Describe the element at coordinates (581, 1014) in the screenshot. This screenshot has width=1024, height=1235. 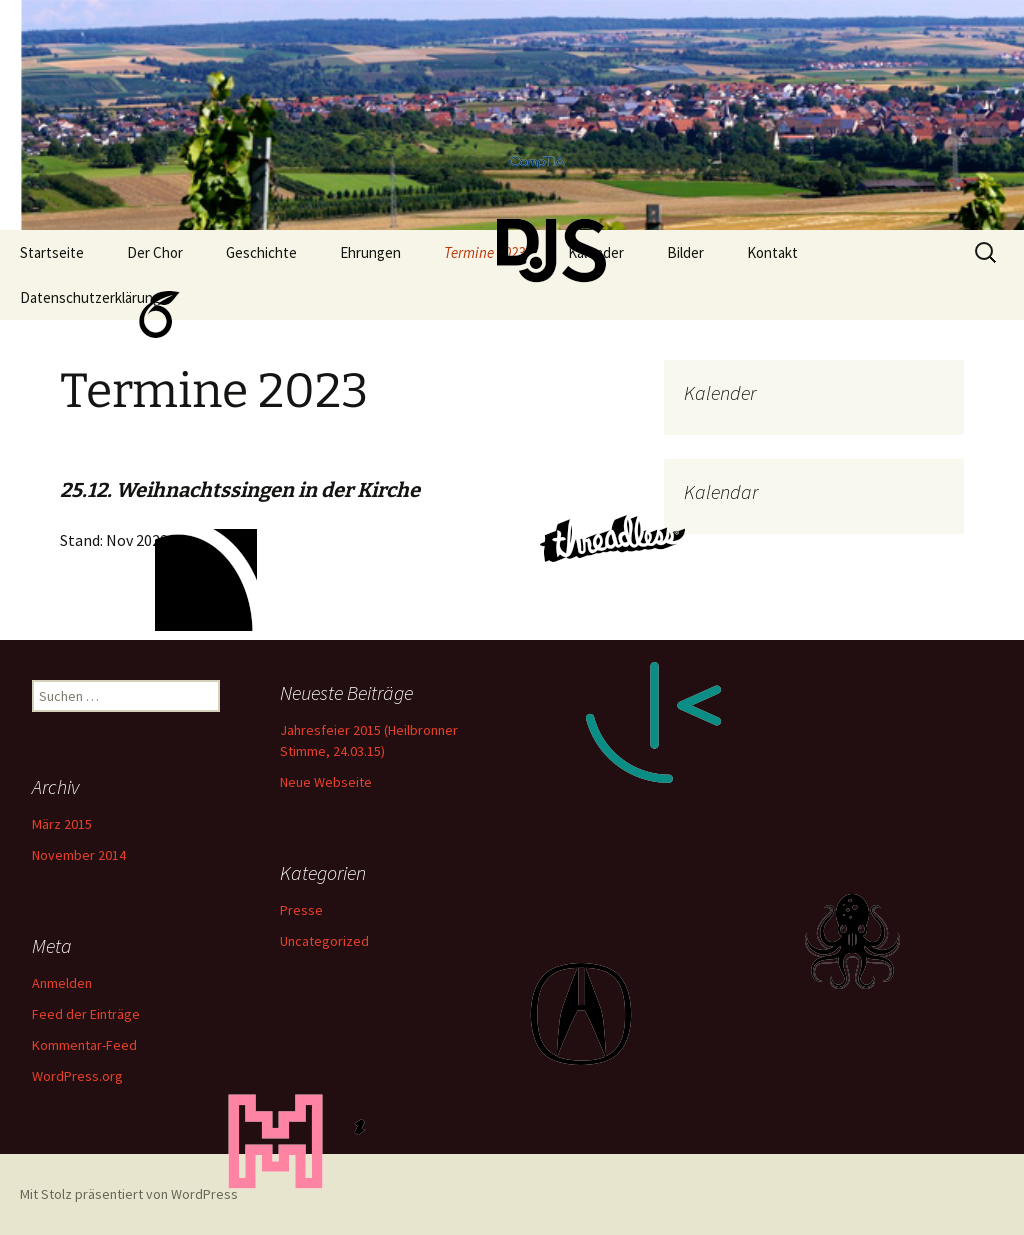
I see `Acura brand logo` at that location.